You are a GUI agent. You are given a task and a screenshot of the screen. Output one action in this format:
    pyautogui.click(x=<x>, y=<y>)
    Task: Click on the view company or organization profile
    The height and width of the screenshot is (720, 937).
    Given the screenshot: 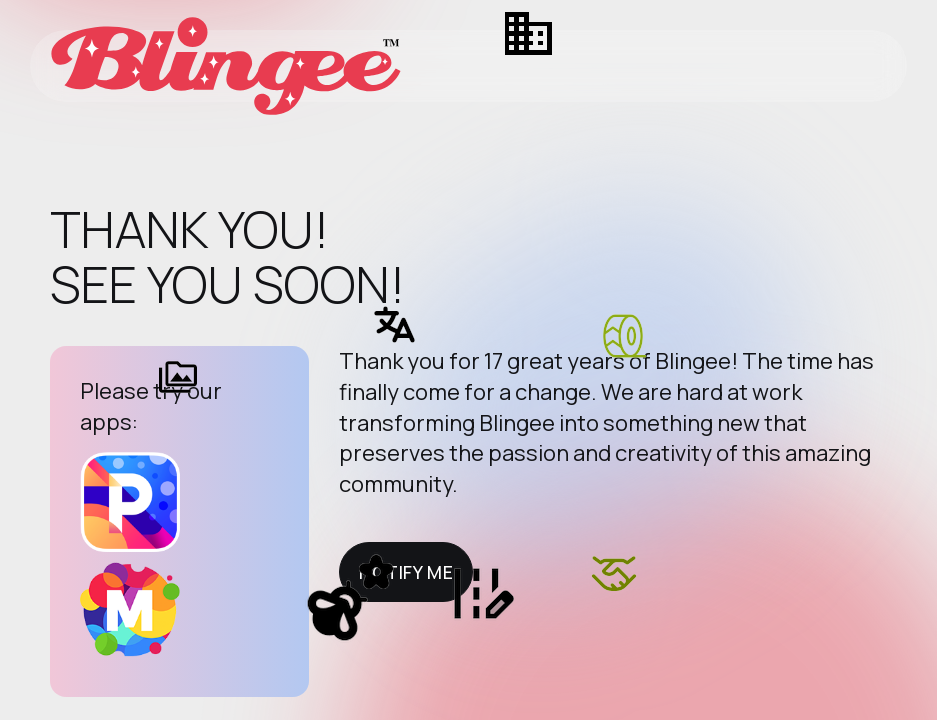 What is the action you would take?
    pyautogui.click(x=528, y=33)
    